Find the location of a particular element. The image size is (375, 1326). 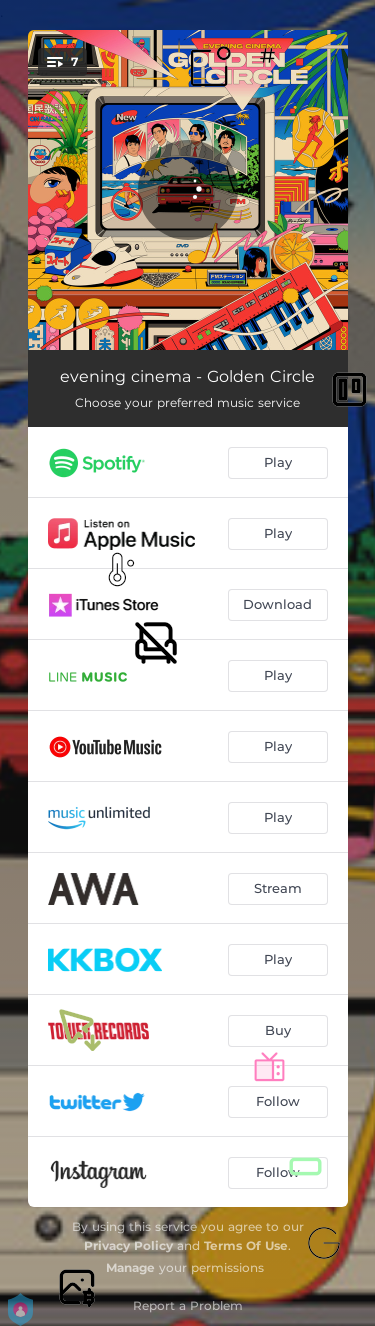

seating unavailable is located at coordinates (156, 643).